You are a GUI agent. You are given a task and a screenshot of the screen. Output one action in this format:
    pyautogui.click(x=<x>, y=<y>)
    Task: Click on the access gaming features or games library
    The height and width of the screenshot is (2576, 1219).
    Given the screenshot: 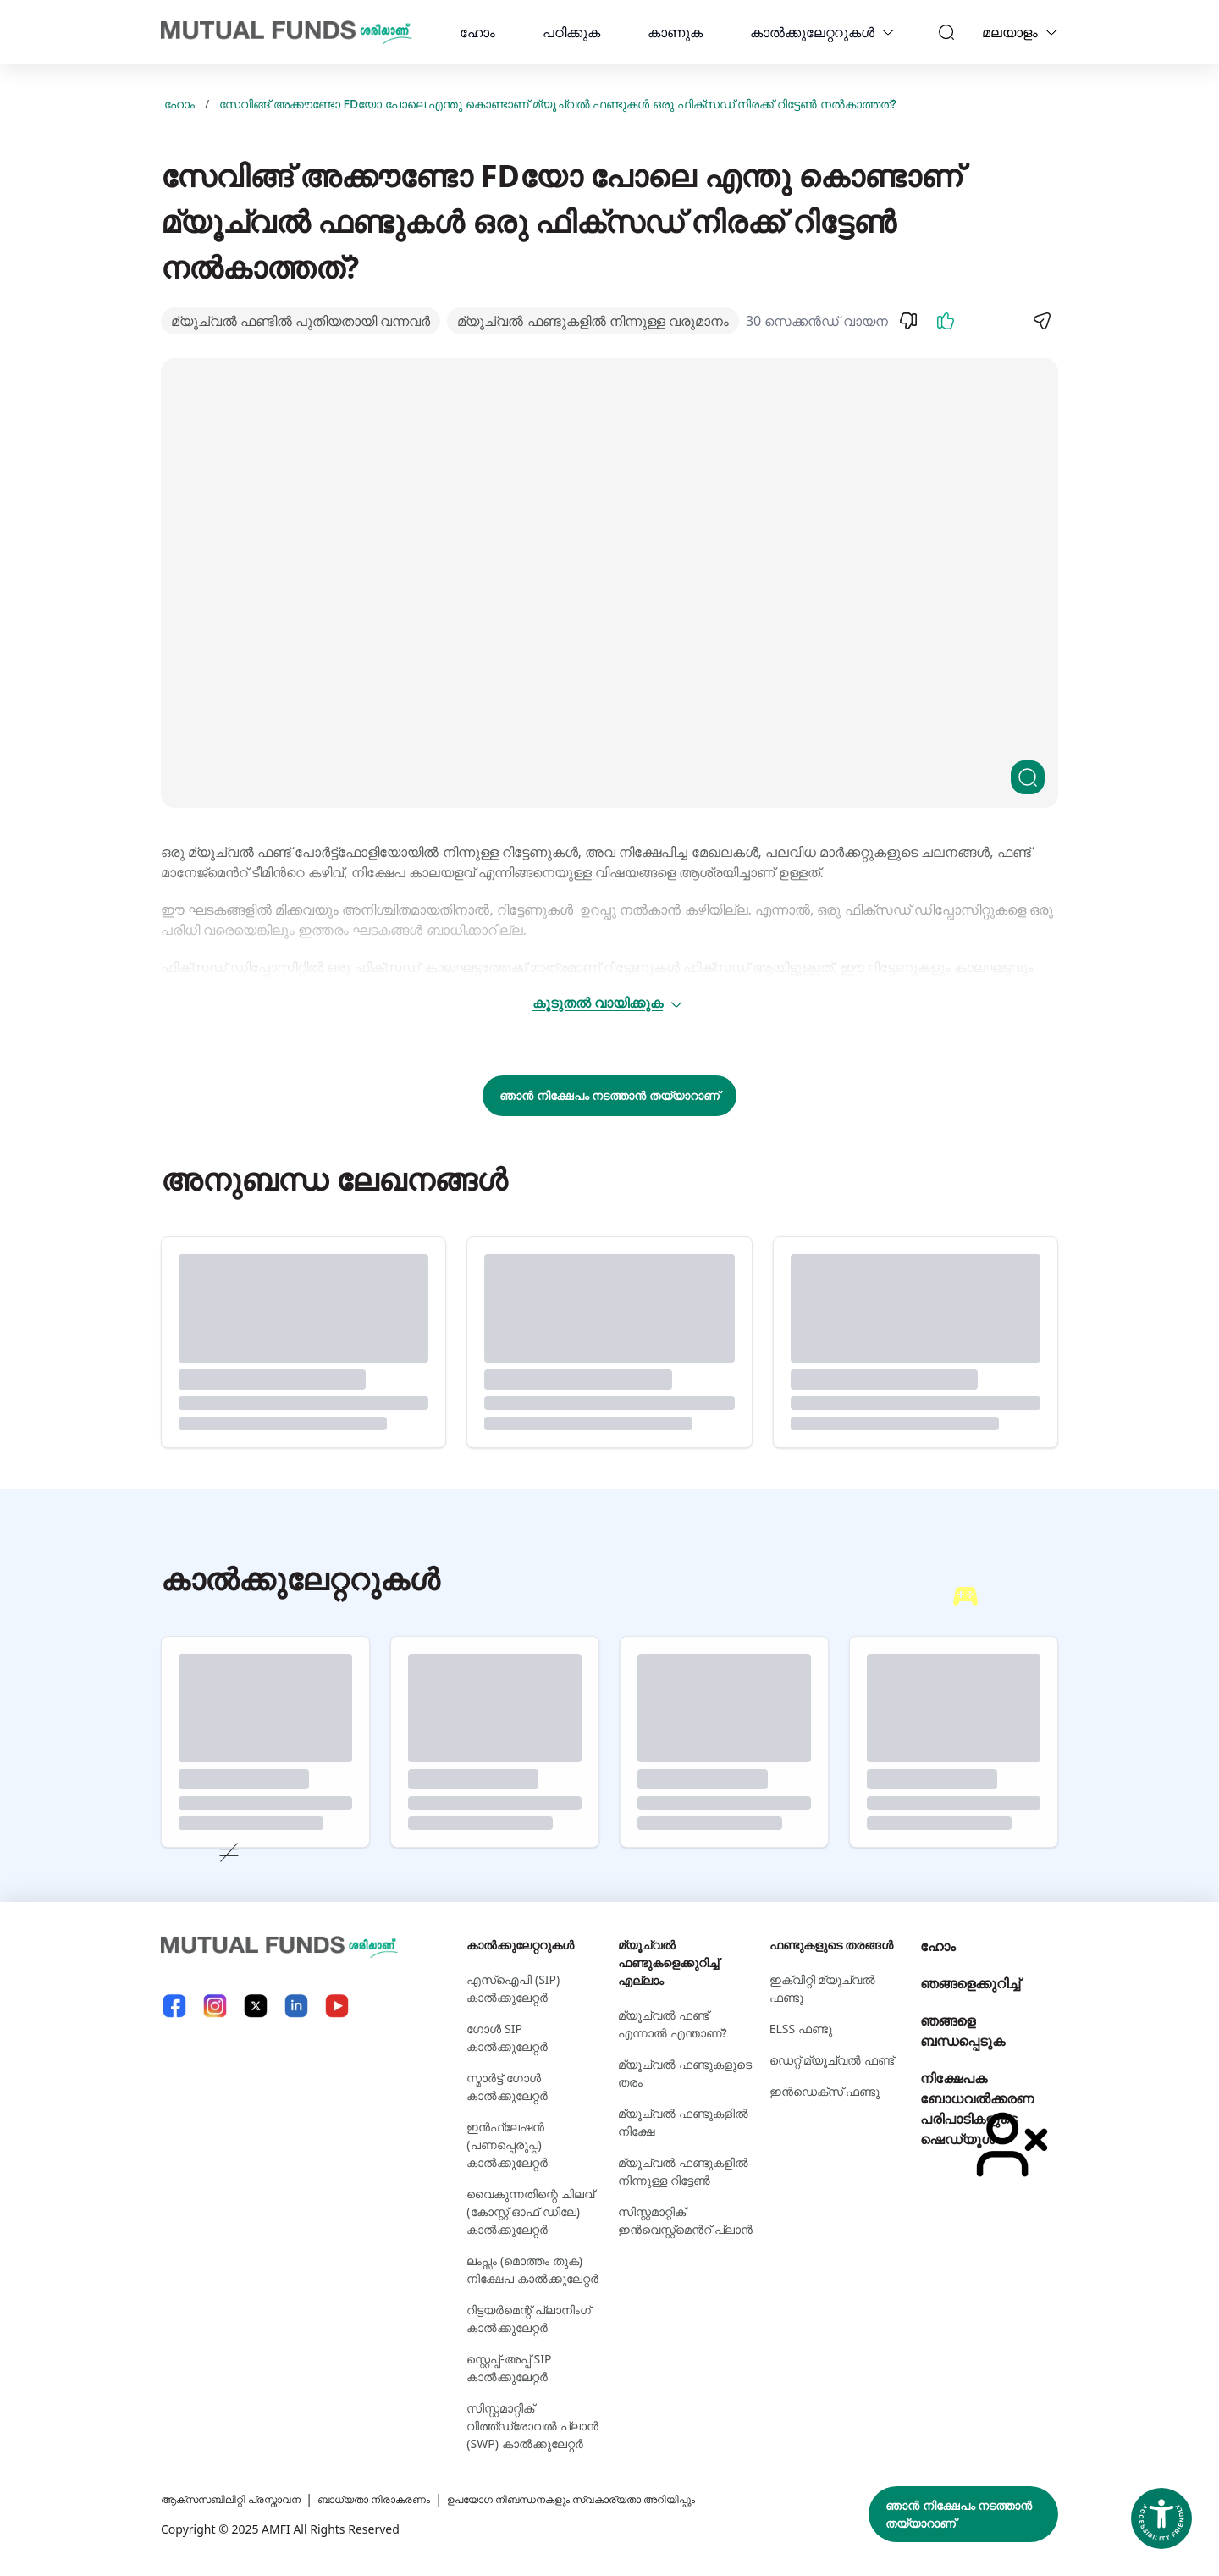 What is the action you would take?
    pyautogui.click(x=966, y=1596)
    